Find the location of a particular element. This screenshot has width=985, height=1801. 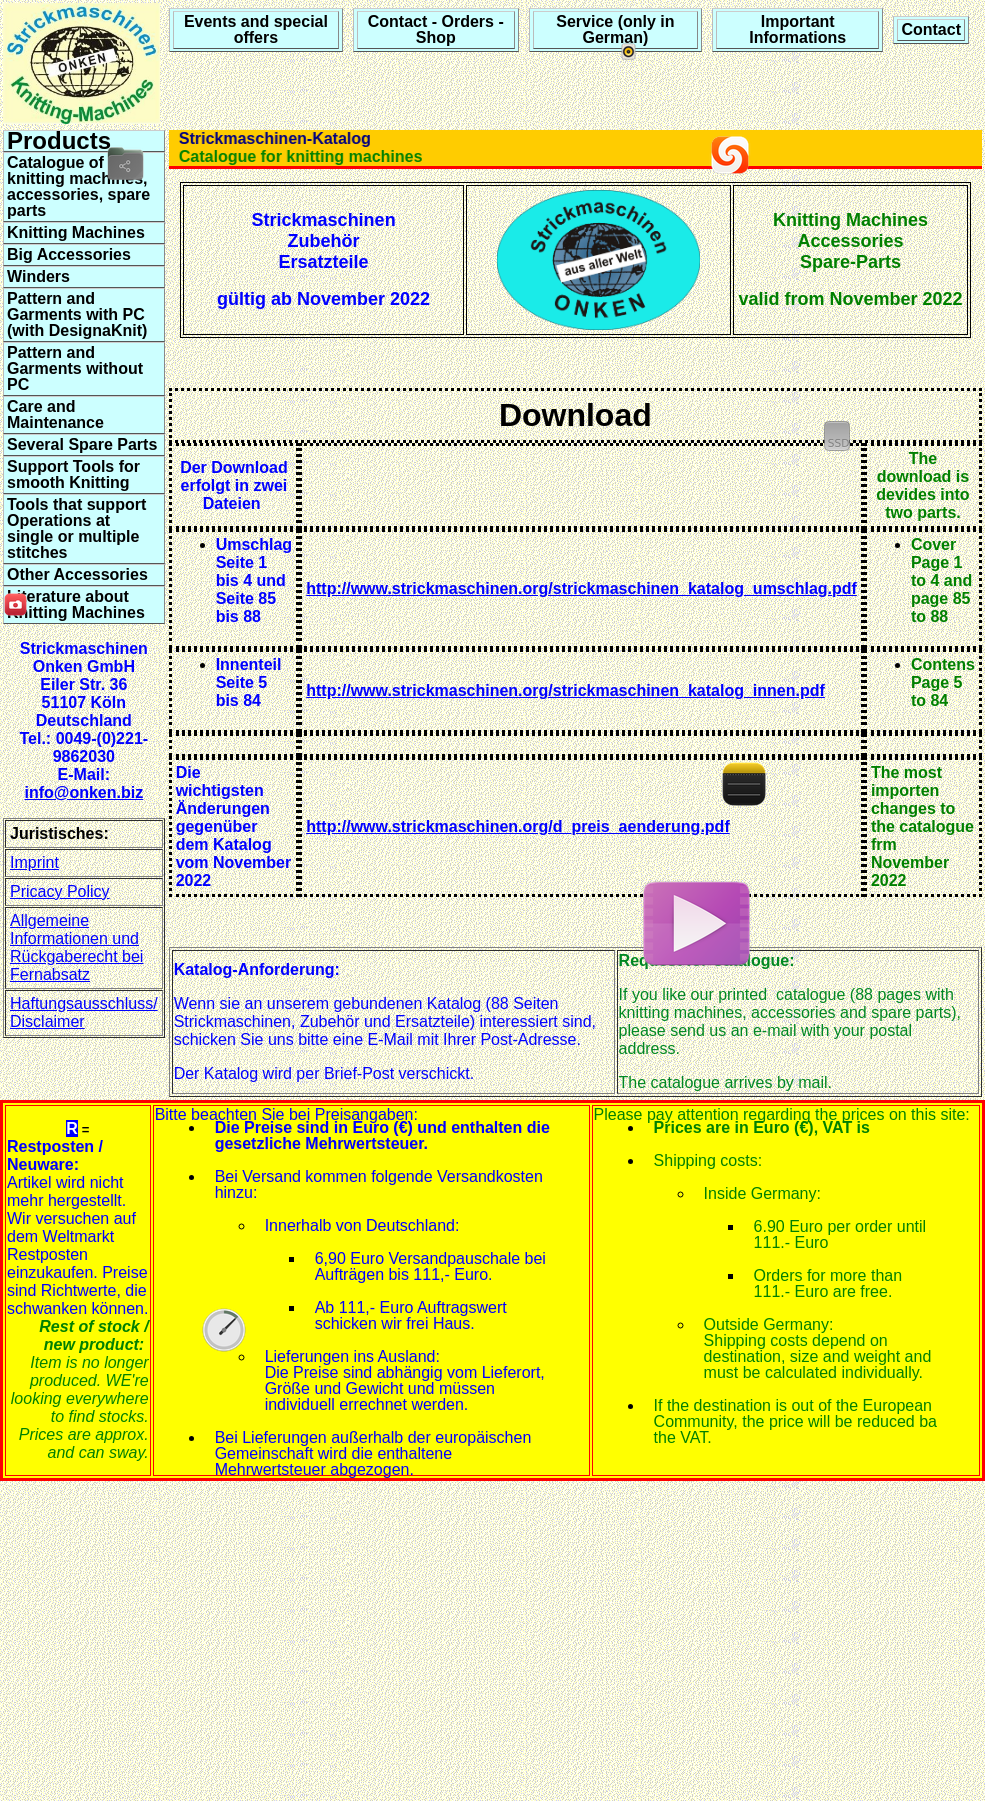

access sound and audio settings is located at coordinates (628, 51).